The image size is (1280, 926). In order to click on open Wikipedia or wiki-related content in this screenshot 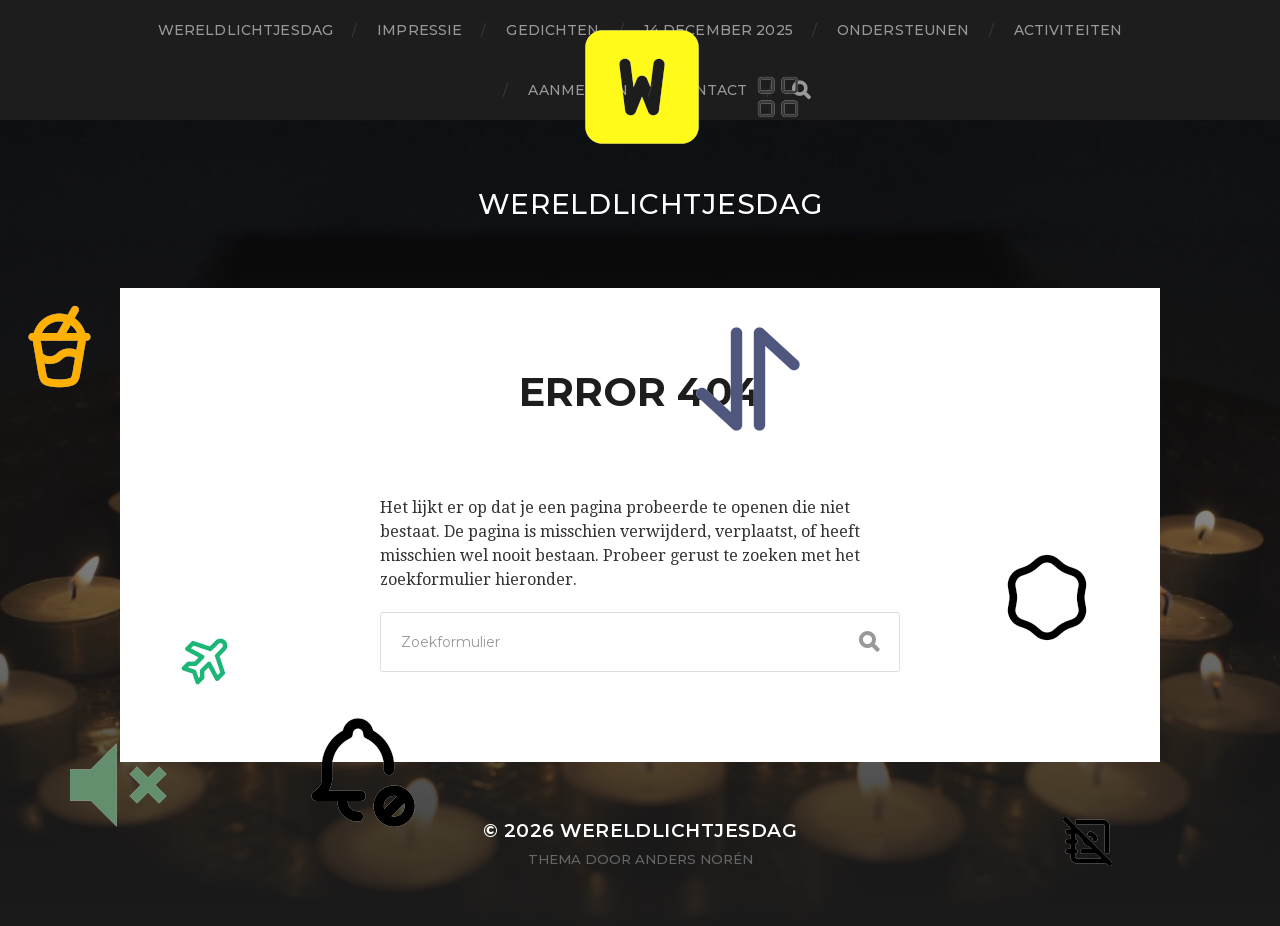, I will do `click(642, 87)`.